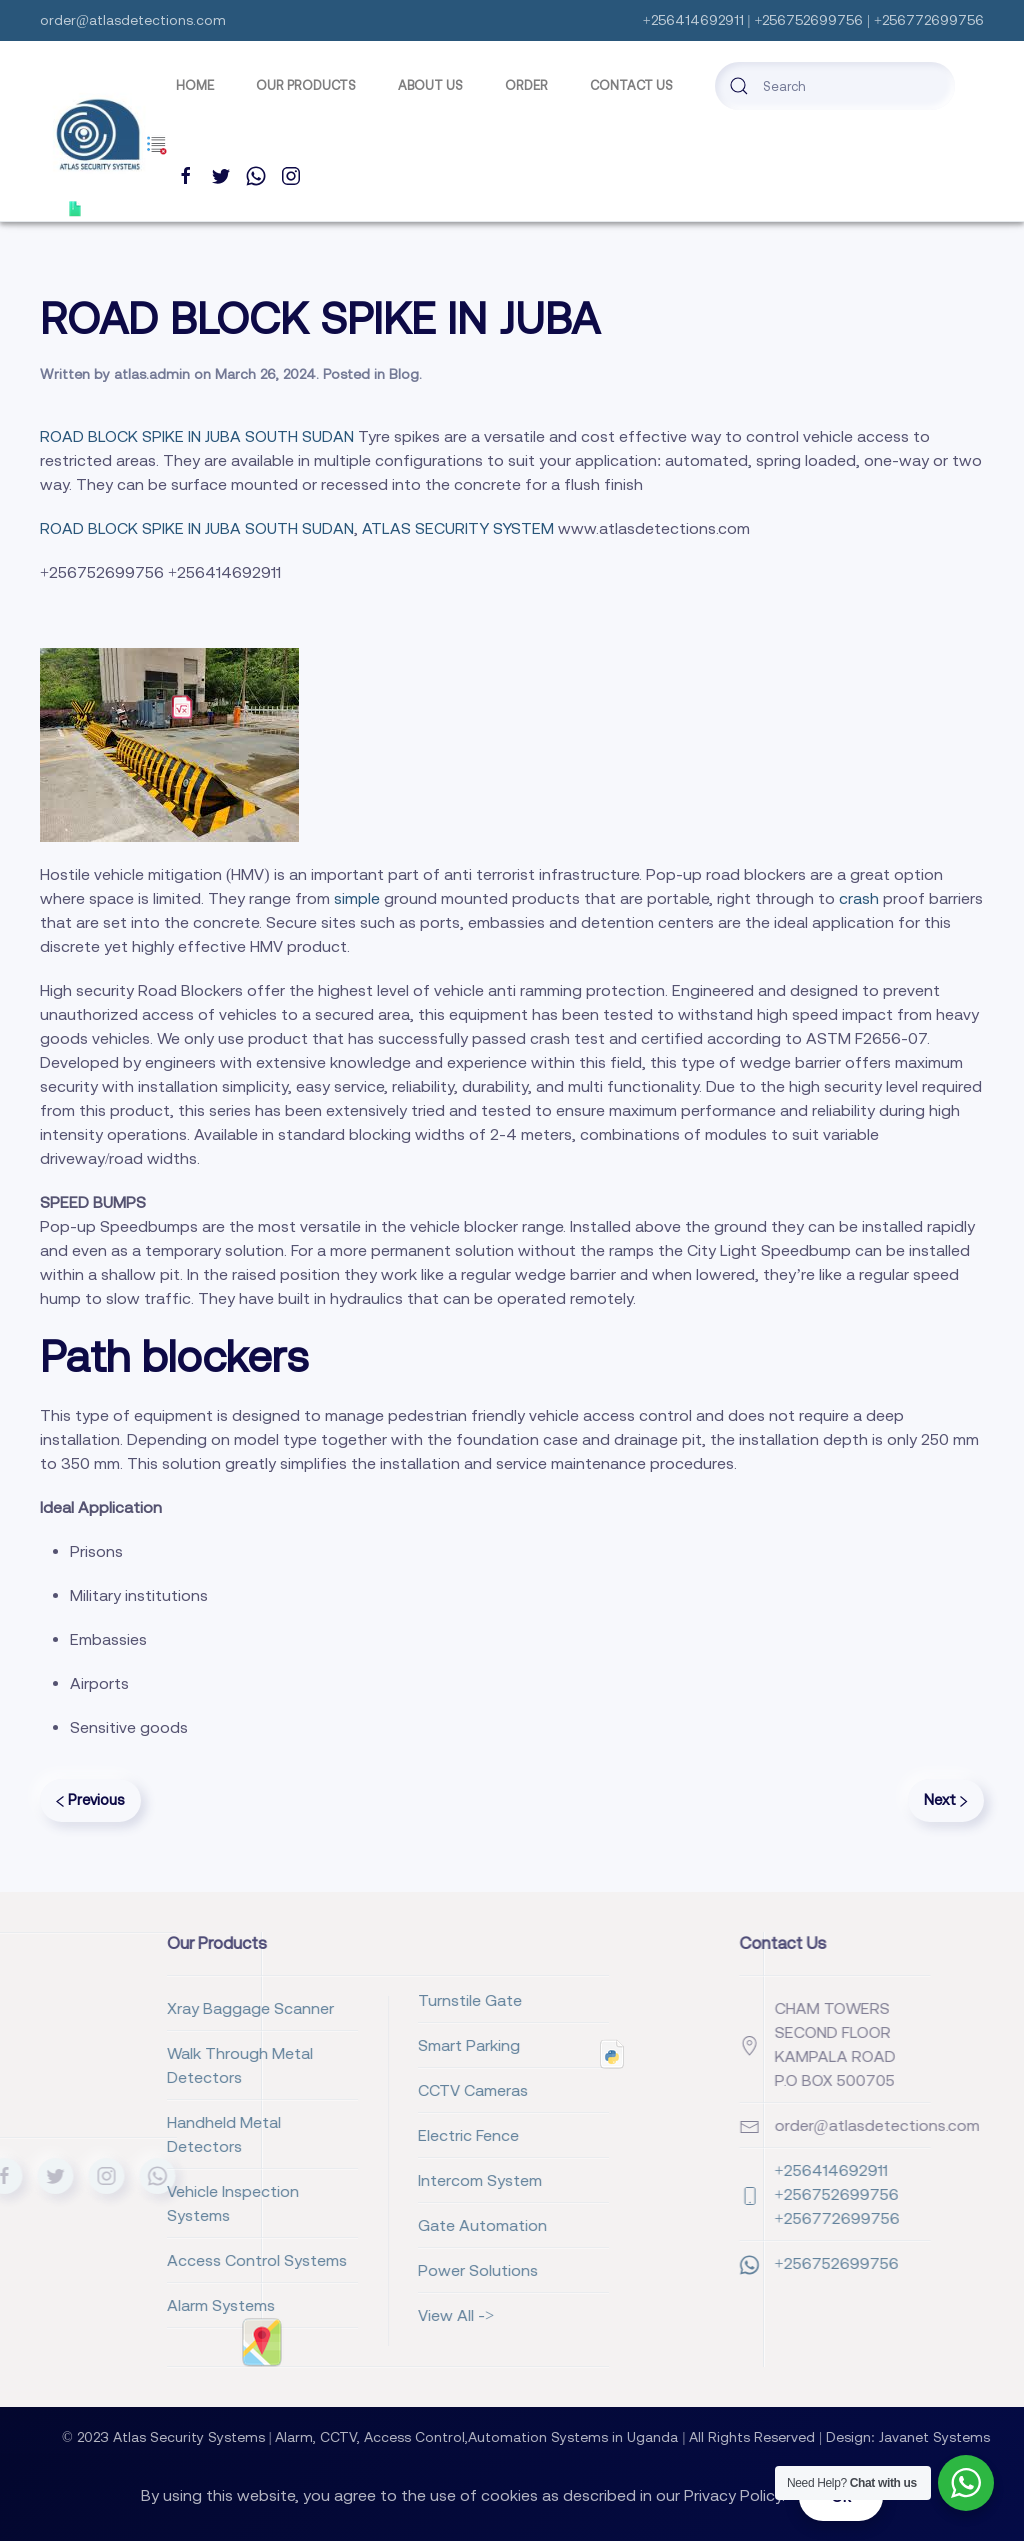 The image size is (1024, 2541). Describe the element at coordinates (75, 209) in the screenshot. I see `compressed archive file (.tar.xz format)` at that location.